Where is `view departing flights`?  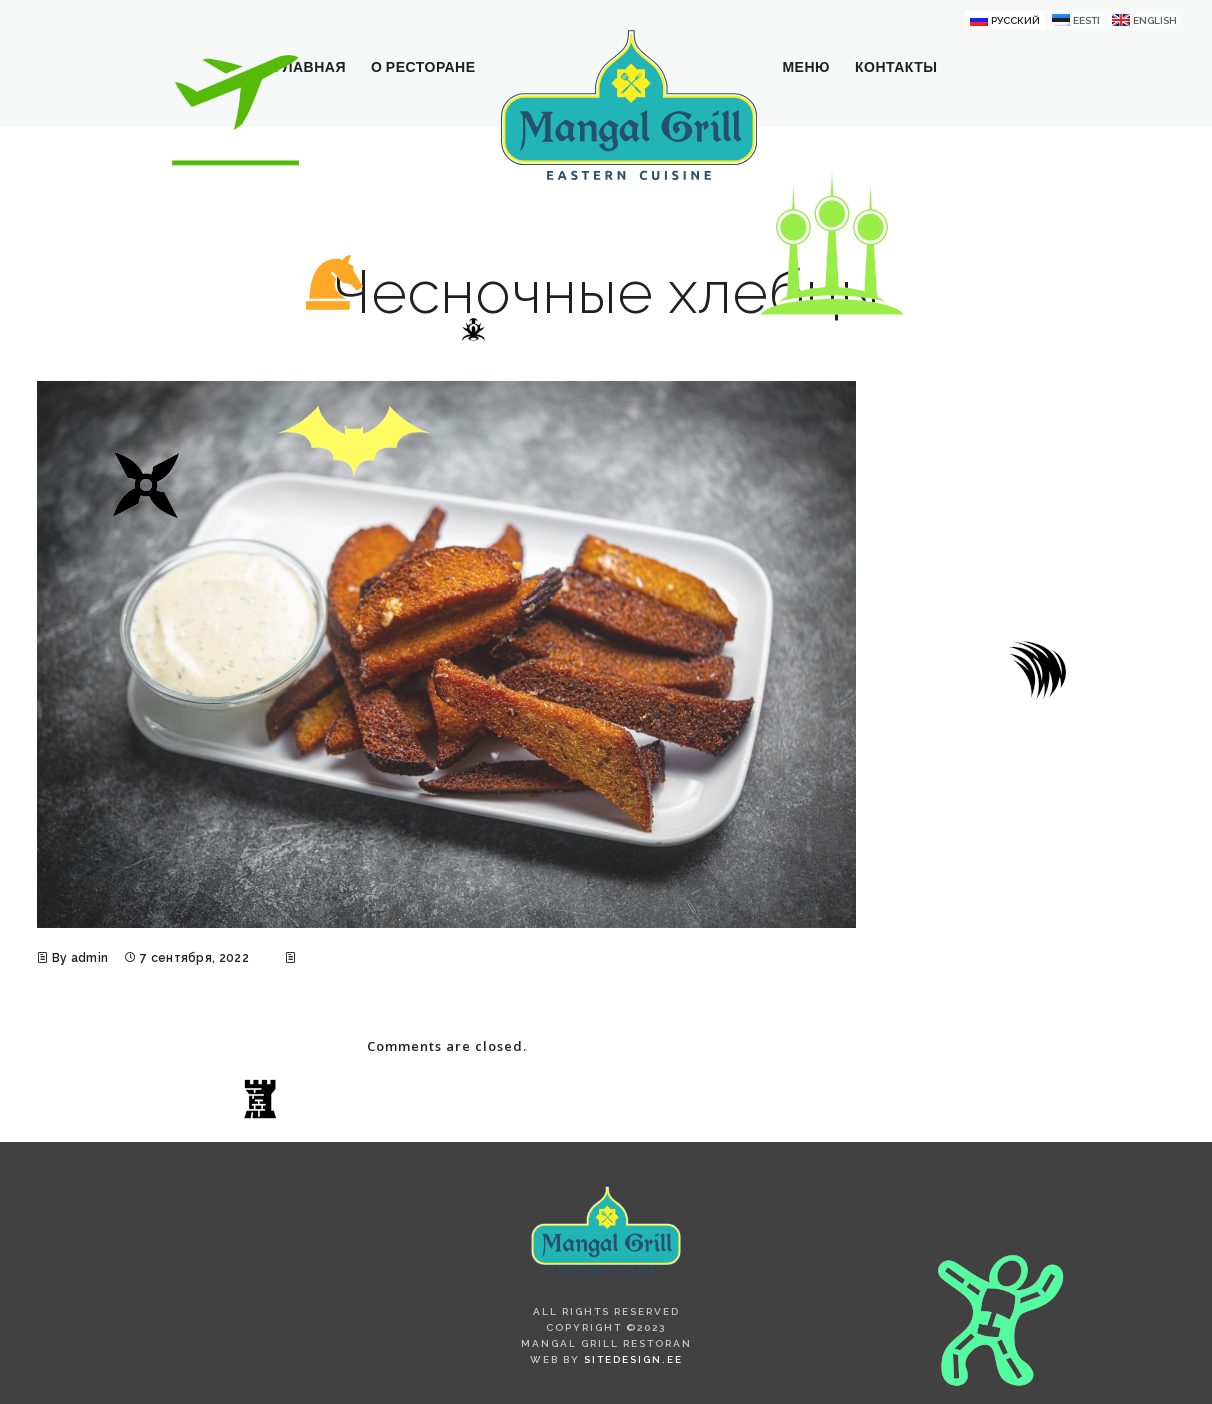 view departing flights is located at coordinates (235, 108).